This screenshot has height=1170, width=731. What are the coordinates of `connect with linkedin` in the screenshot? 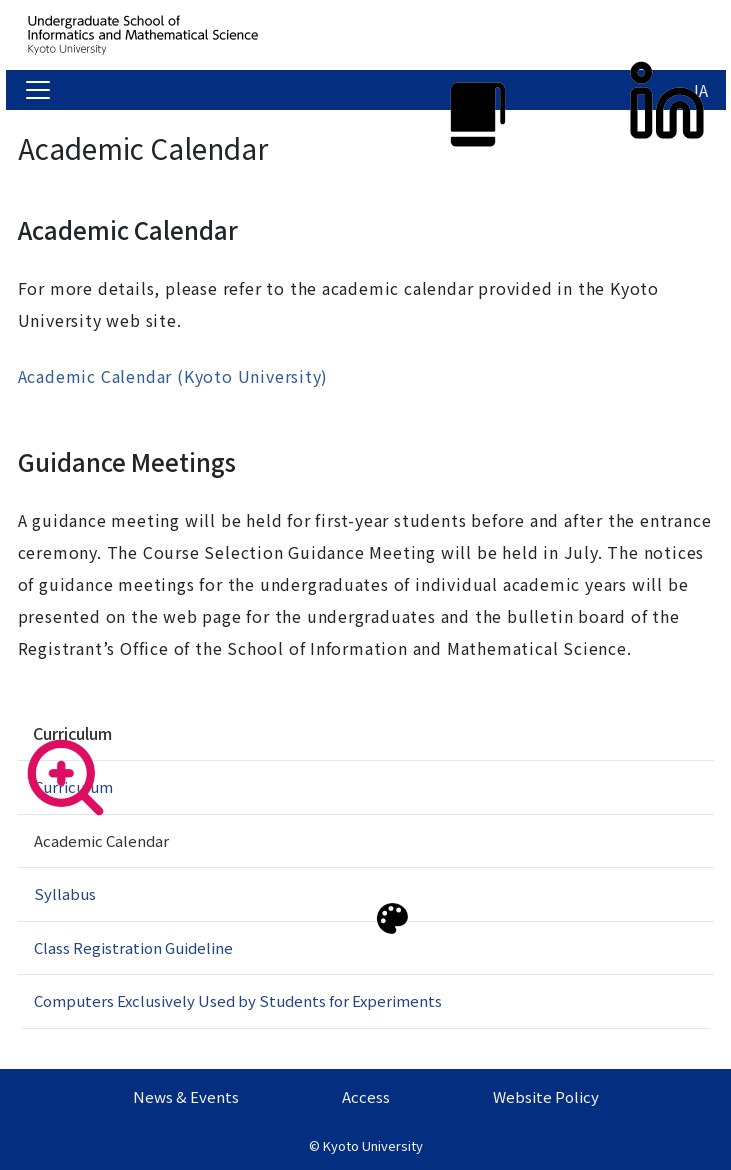 It's located at (667, 102).